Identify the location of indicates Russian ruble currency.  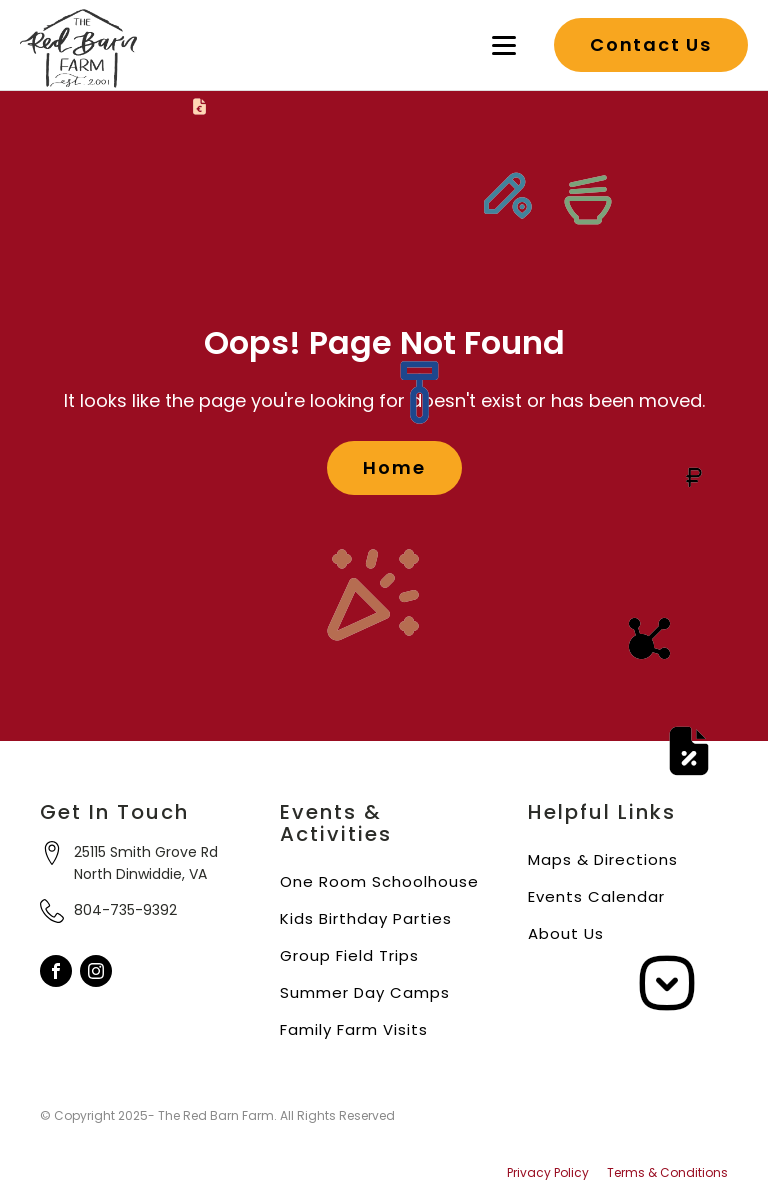
(694, 477).